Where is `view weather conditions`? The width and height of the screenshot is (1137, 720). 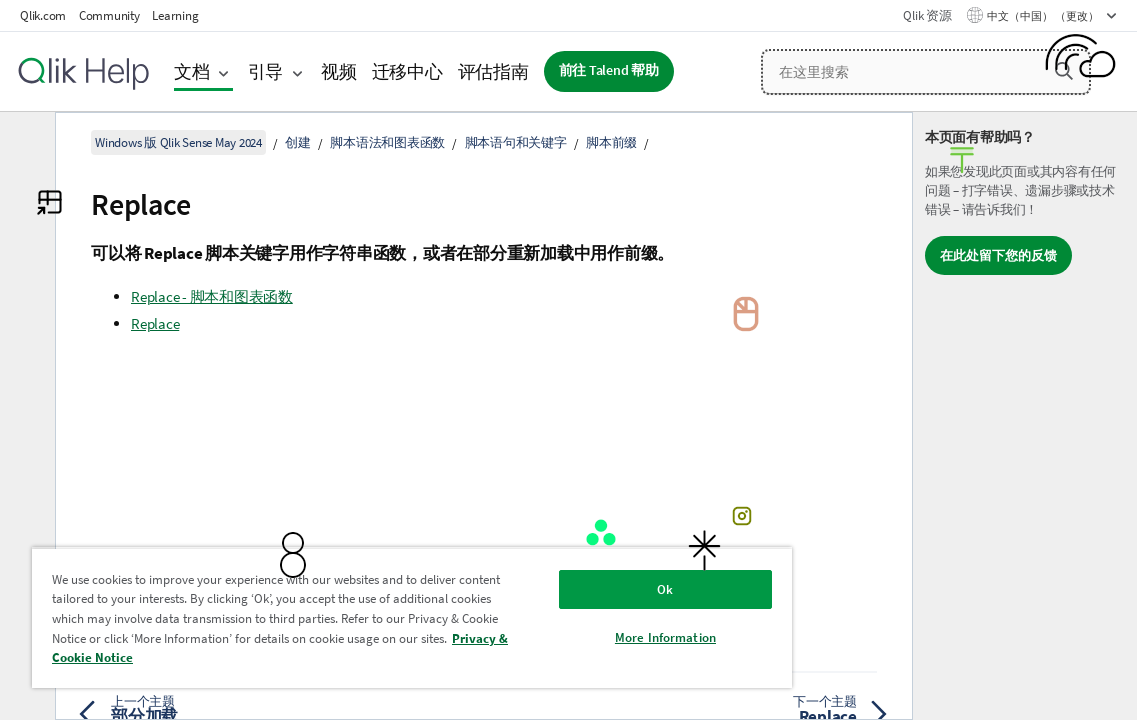 view weather conditions is located at coordinates (1080, 54).